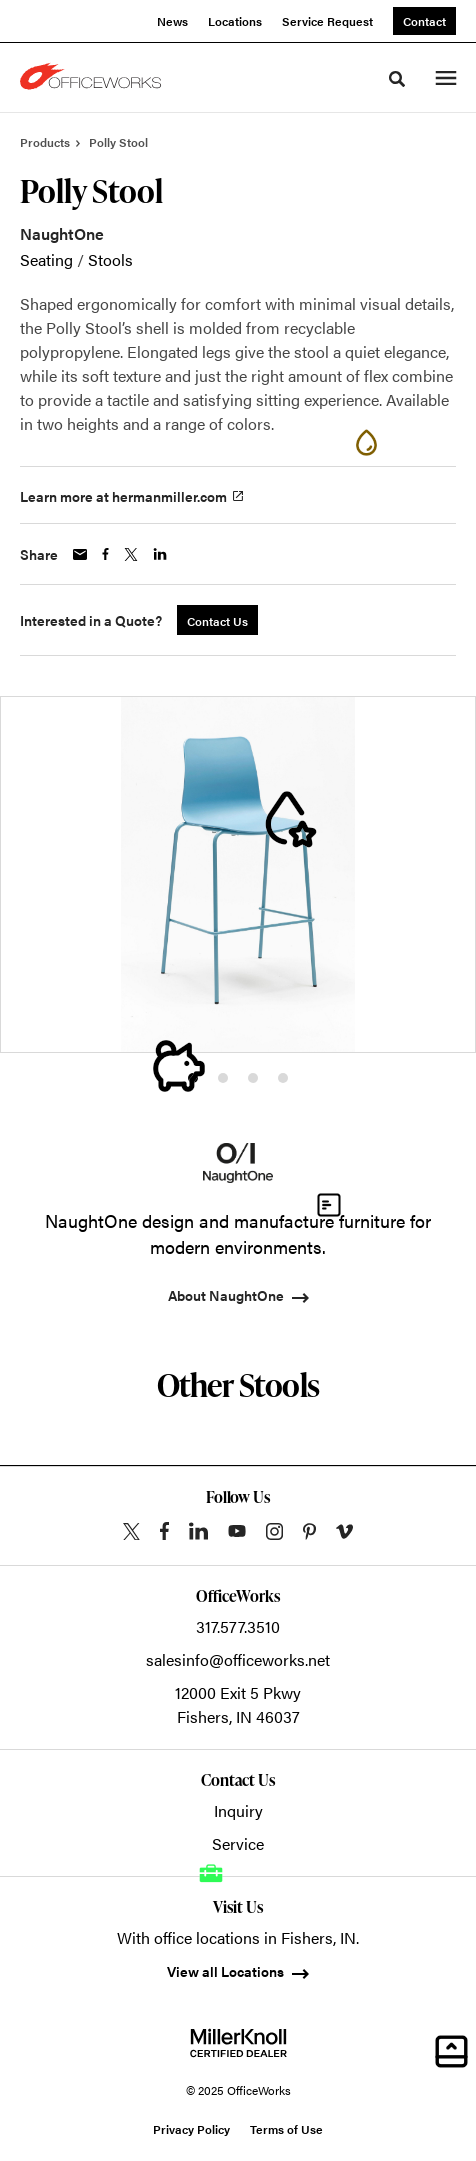 Image resolution: width=476 pixels, height=2161 pixels. What do you see at coordinates (179, 1066) in the screenshot?
I see `view your savings account` at bounding box center [179, 1066].